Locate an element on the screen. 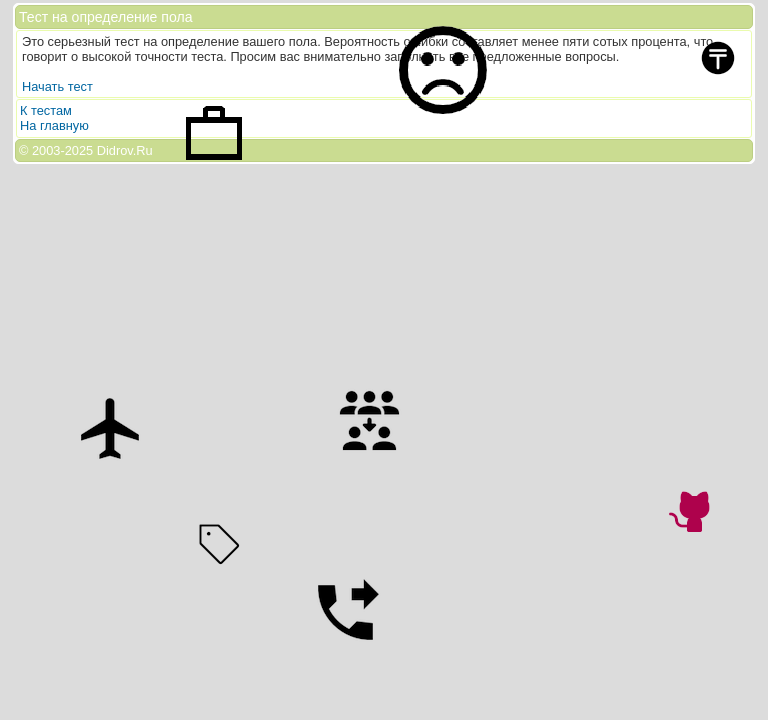  reduce maximum occupancy or group size is located at coordinates (369, 420).